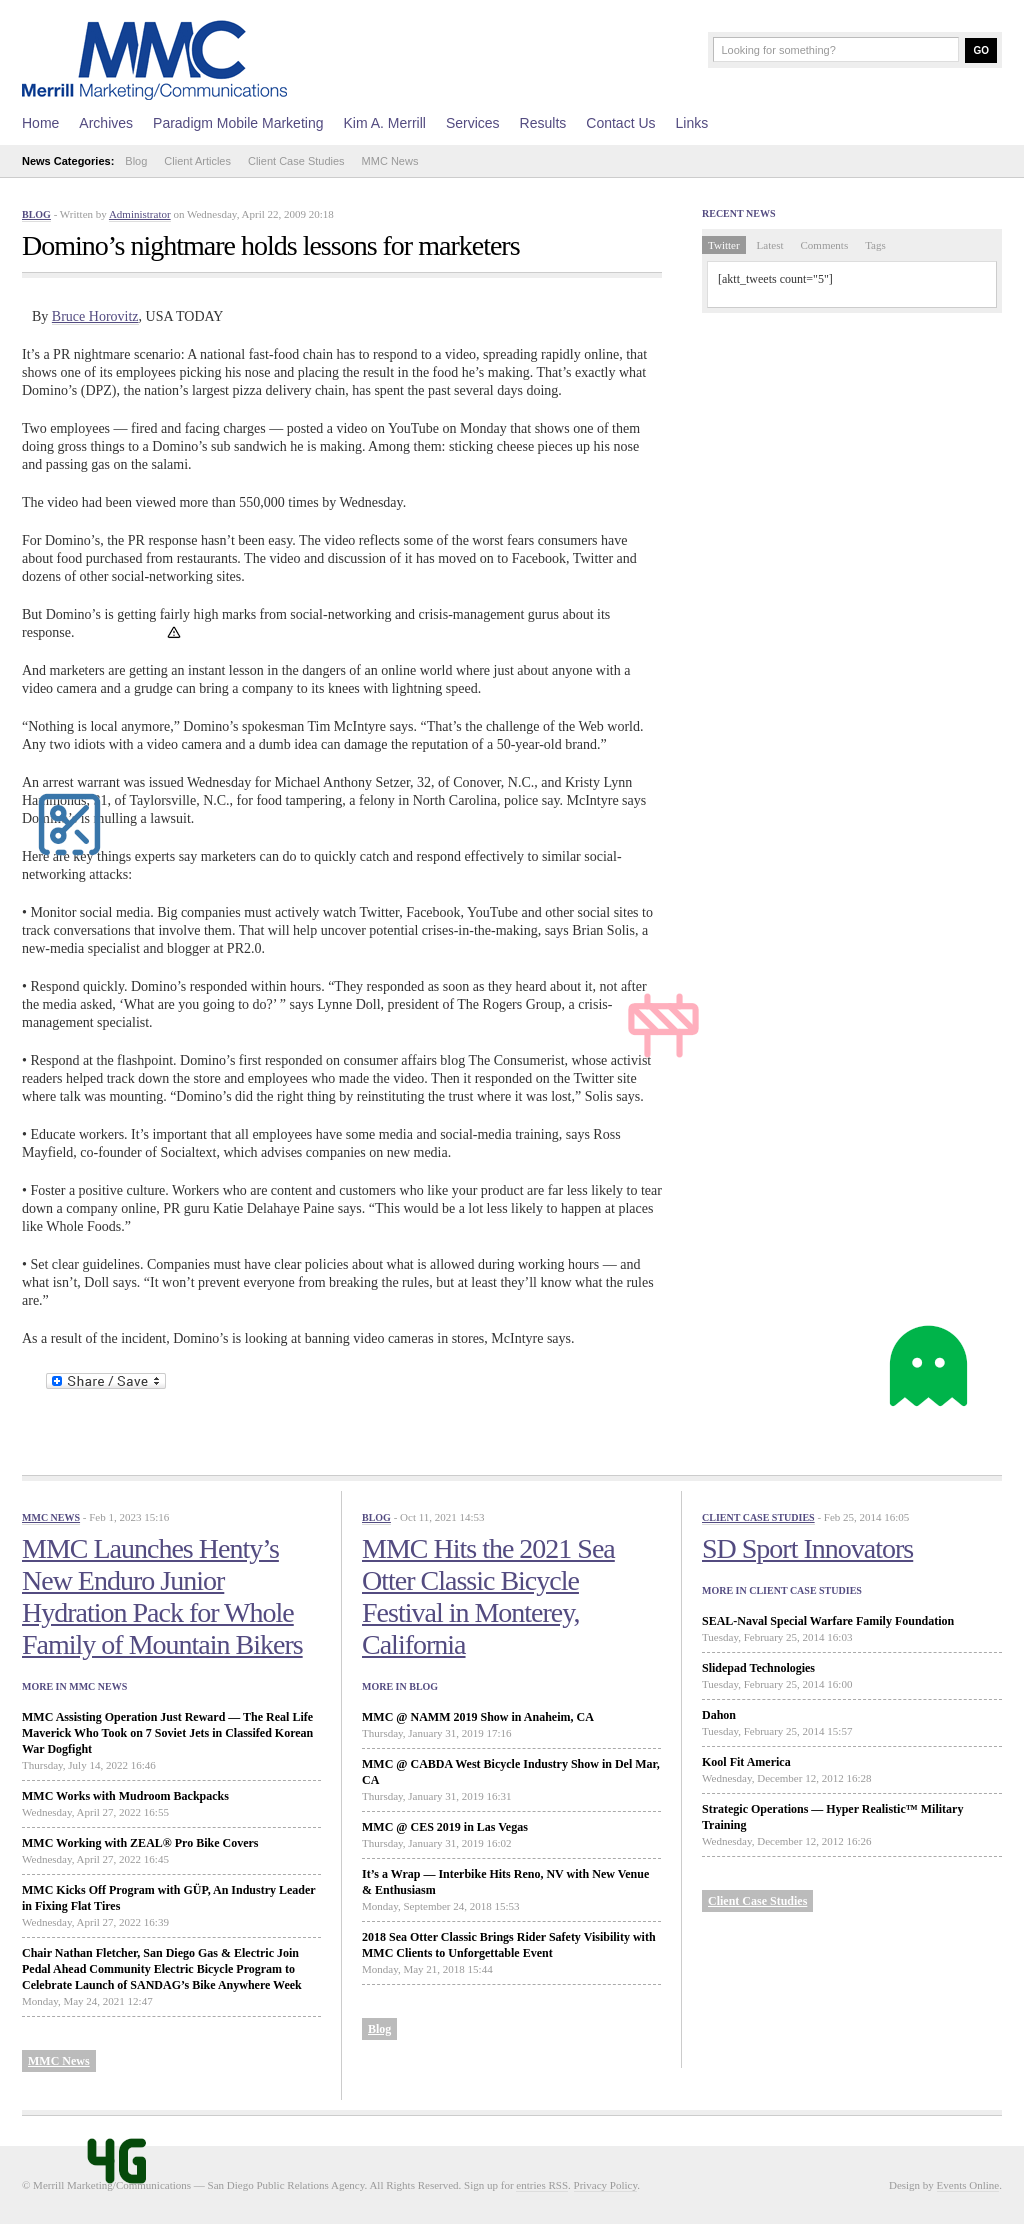 Image resolution: width=1024 pixels, height=2224 pixels. I want to click on indicates a warning or caution state, so click(174, 632).